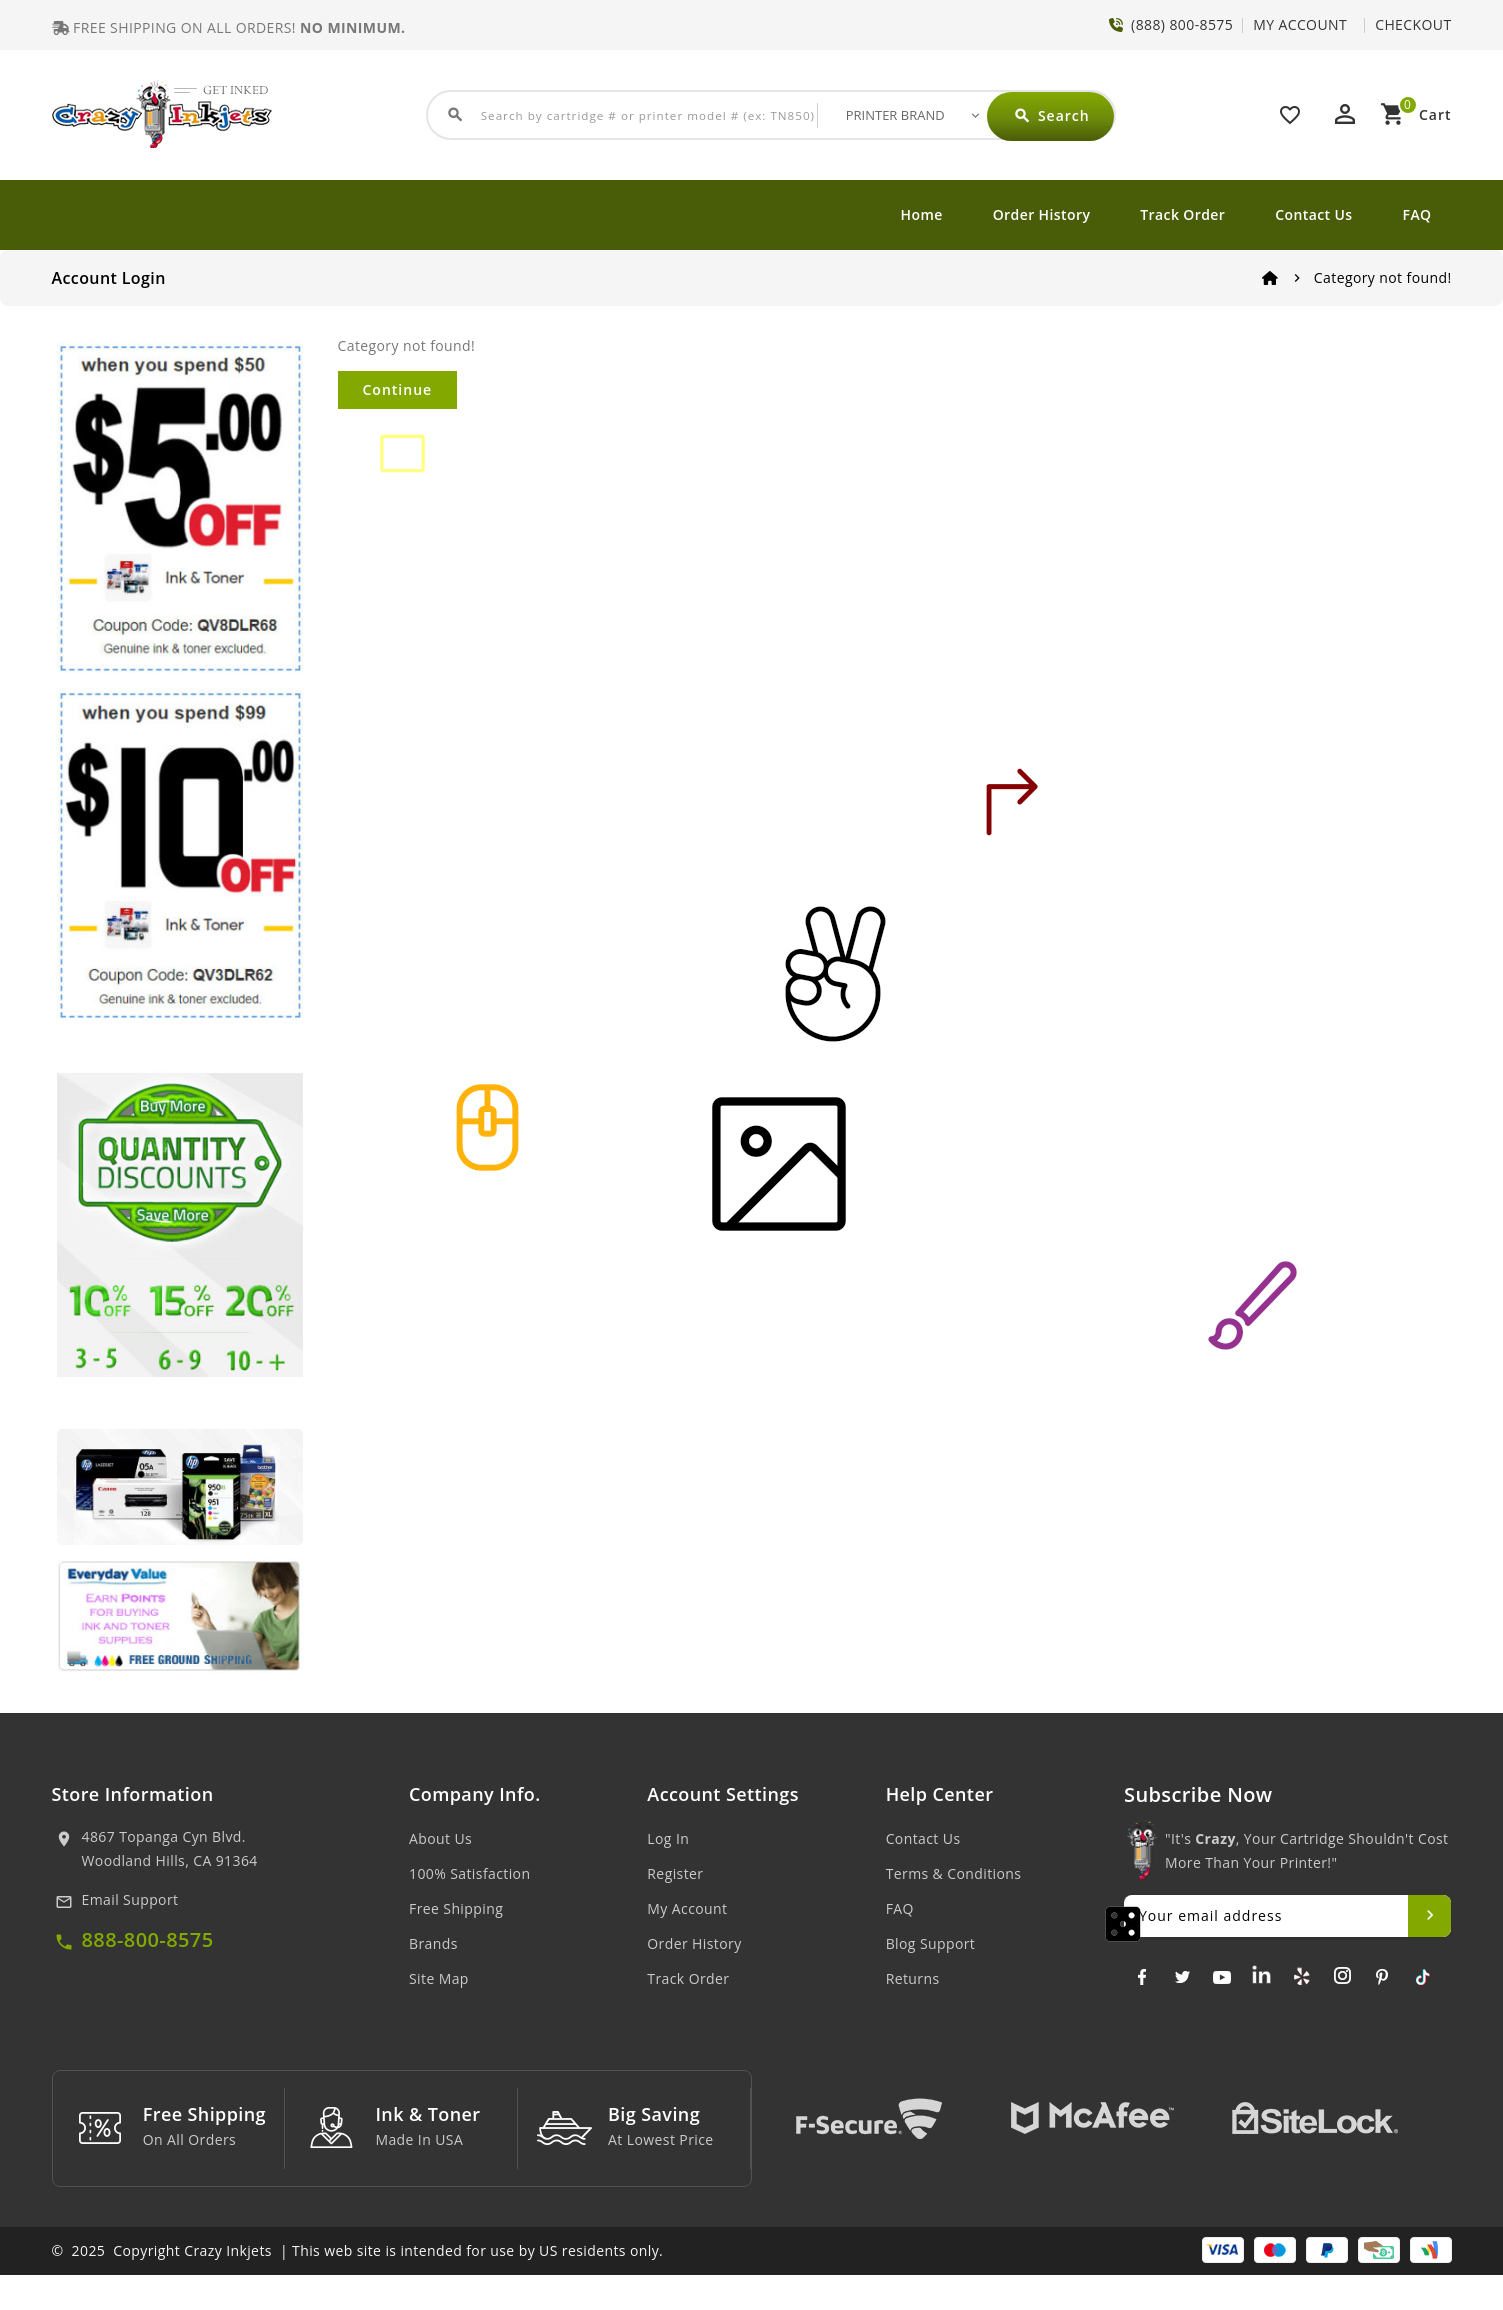 This screenshot has height=2310, width=1503. I want to click on middle mouse button click action, so click(487, 1127).